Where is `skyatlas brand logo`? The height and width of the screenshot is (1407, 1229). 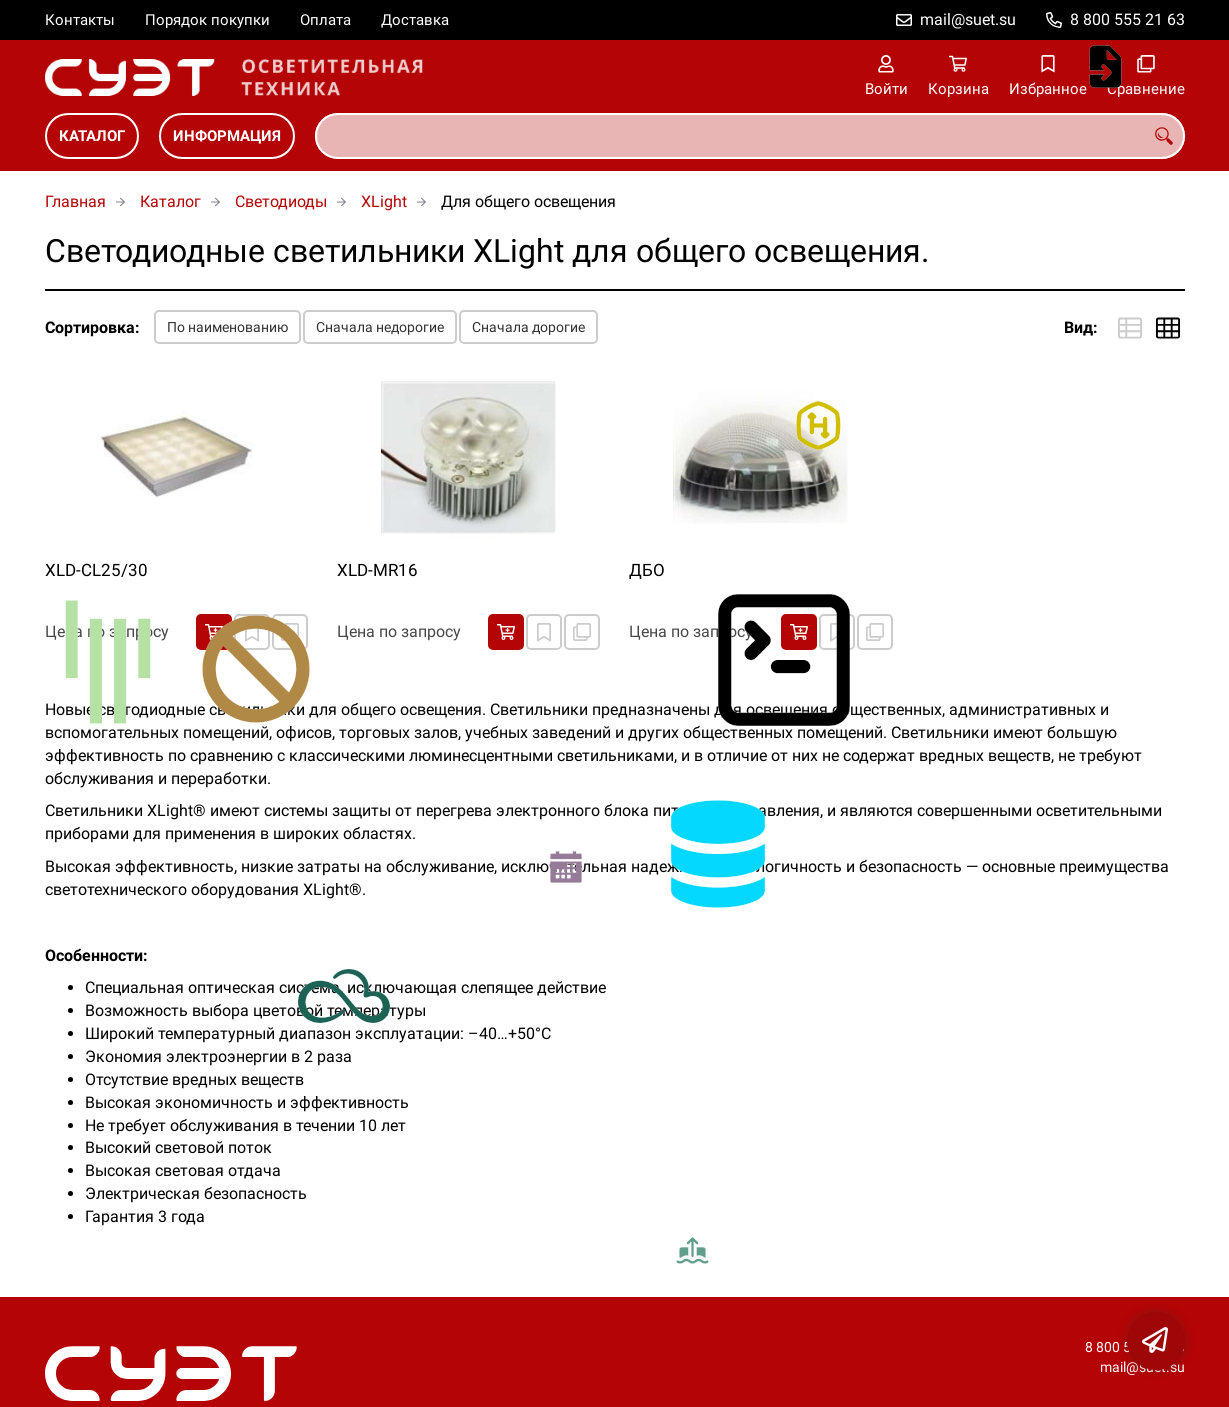
skyatlas brand logo is located at coordinates (344, 996).